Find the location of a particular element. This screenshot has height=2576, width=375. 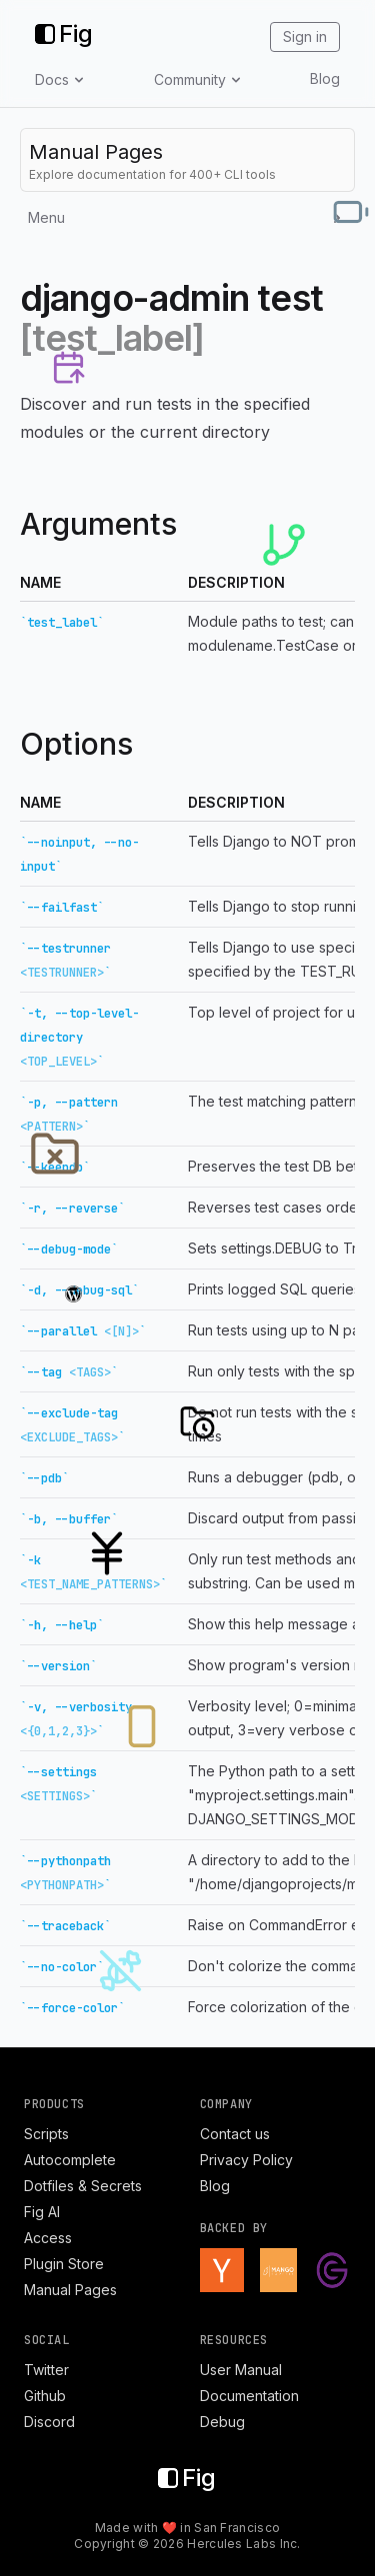

view or manage git branches is located at coordinates (284, 545).